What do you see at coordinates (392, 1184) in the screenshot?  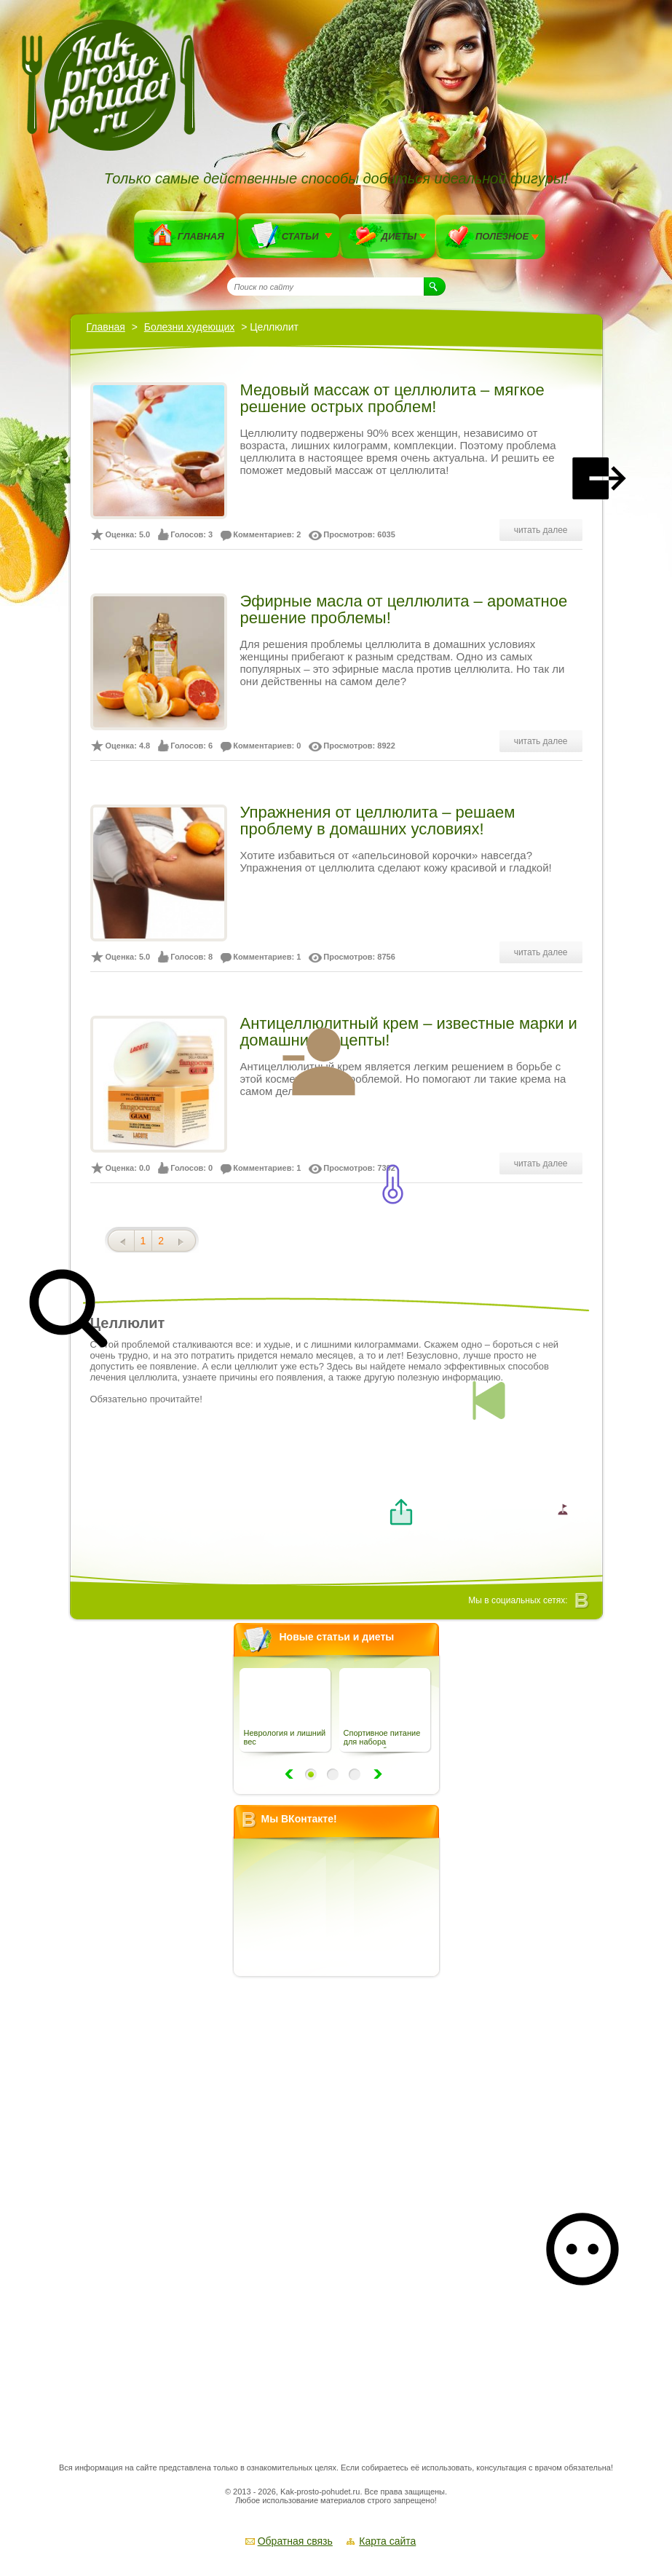 I see `view current temperature reading` at bounding box center [392, 1184].